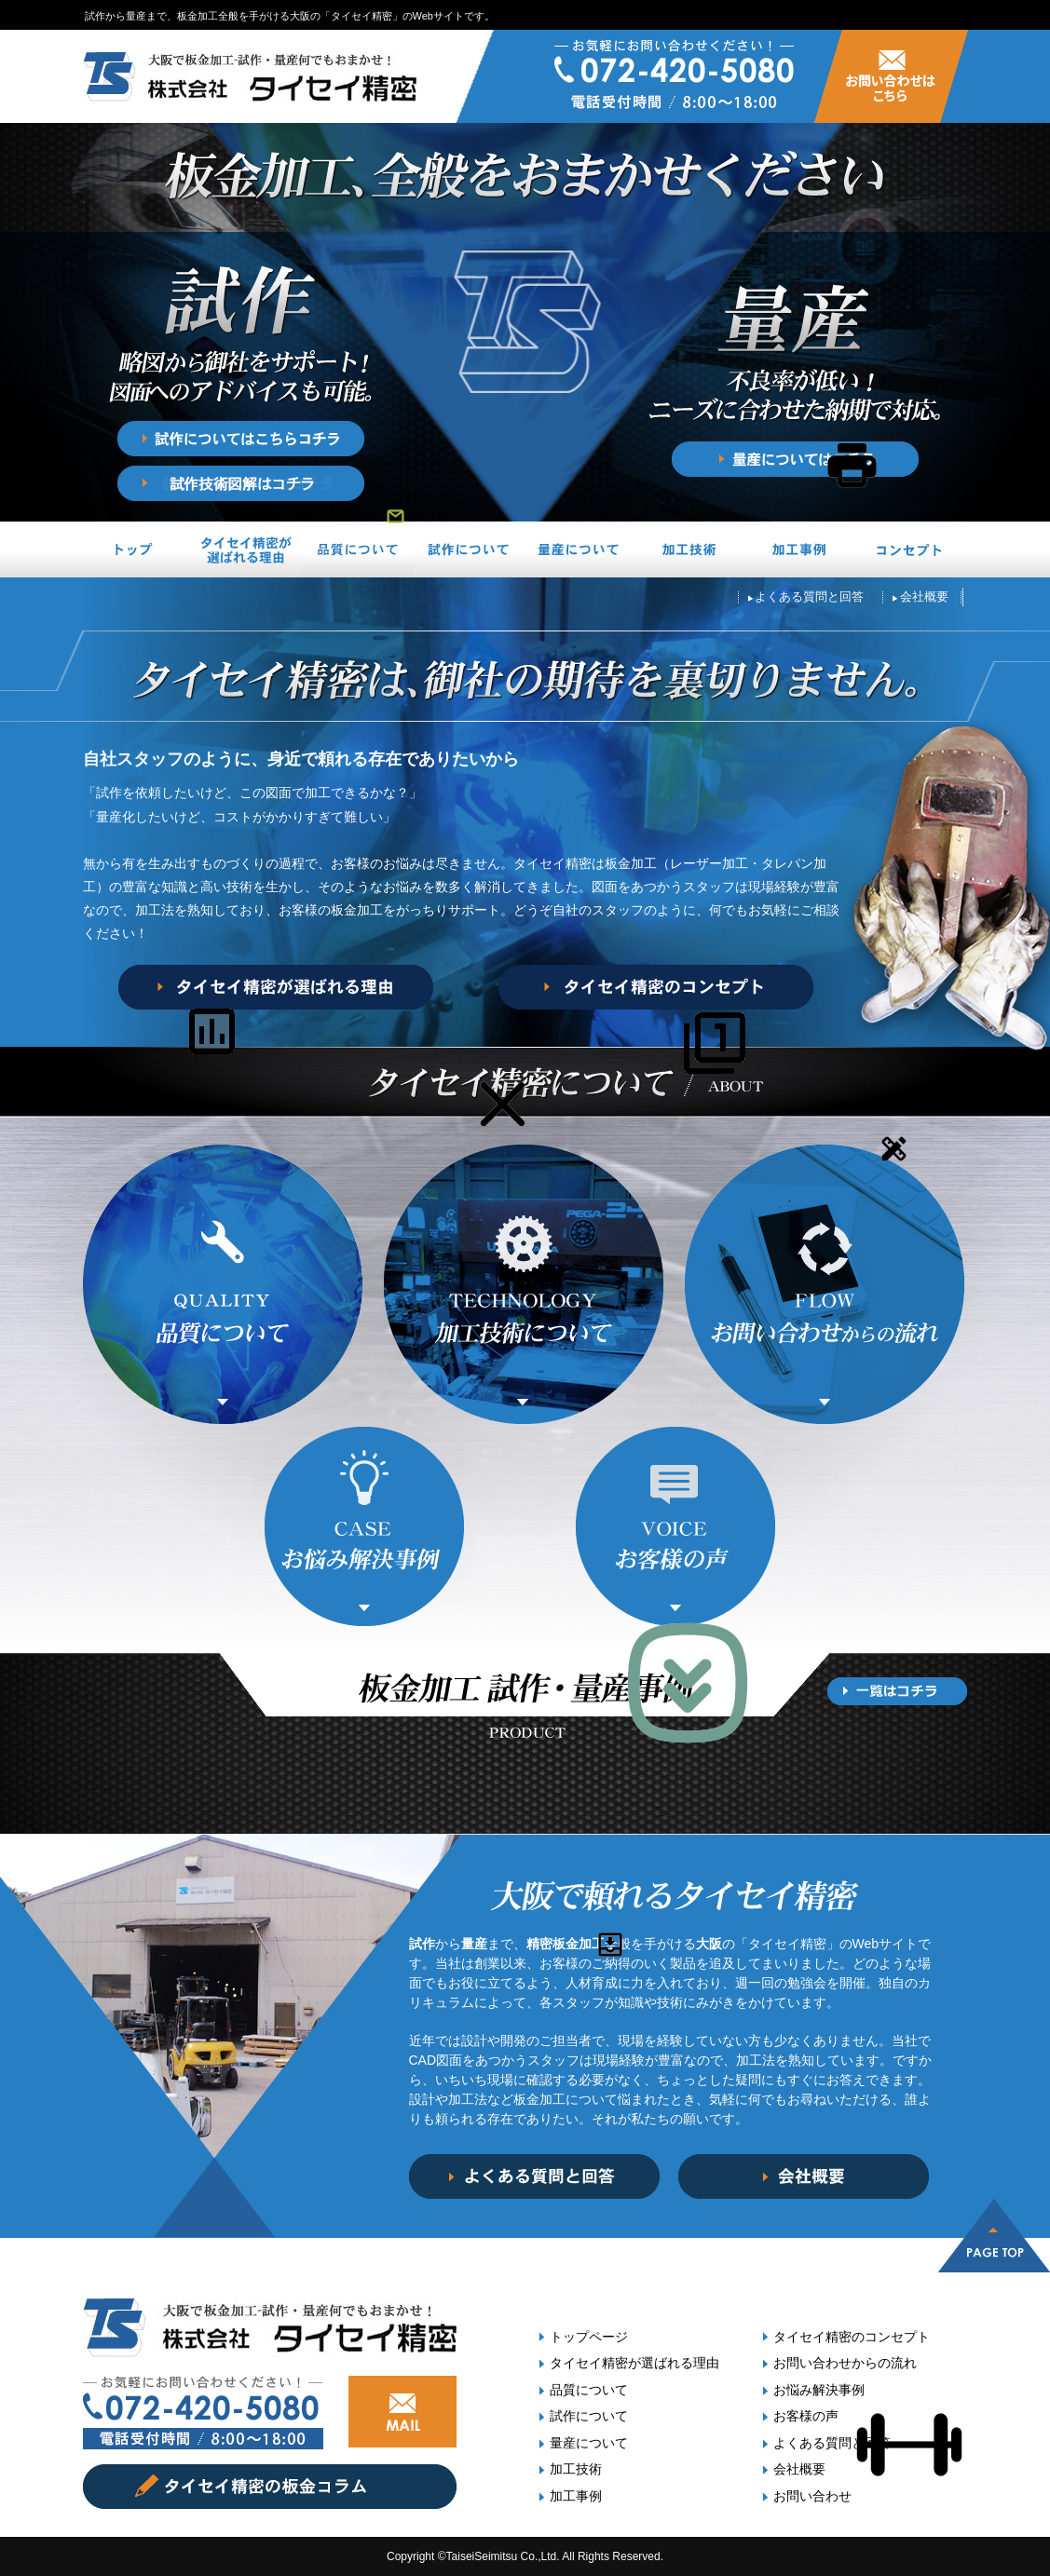 The image size is (1050, 2576). What do you see at coordinates (852, 465) in the screenshot?
I see `print current document or page` at bounding box center [852, 465].